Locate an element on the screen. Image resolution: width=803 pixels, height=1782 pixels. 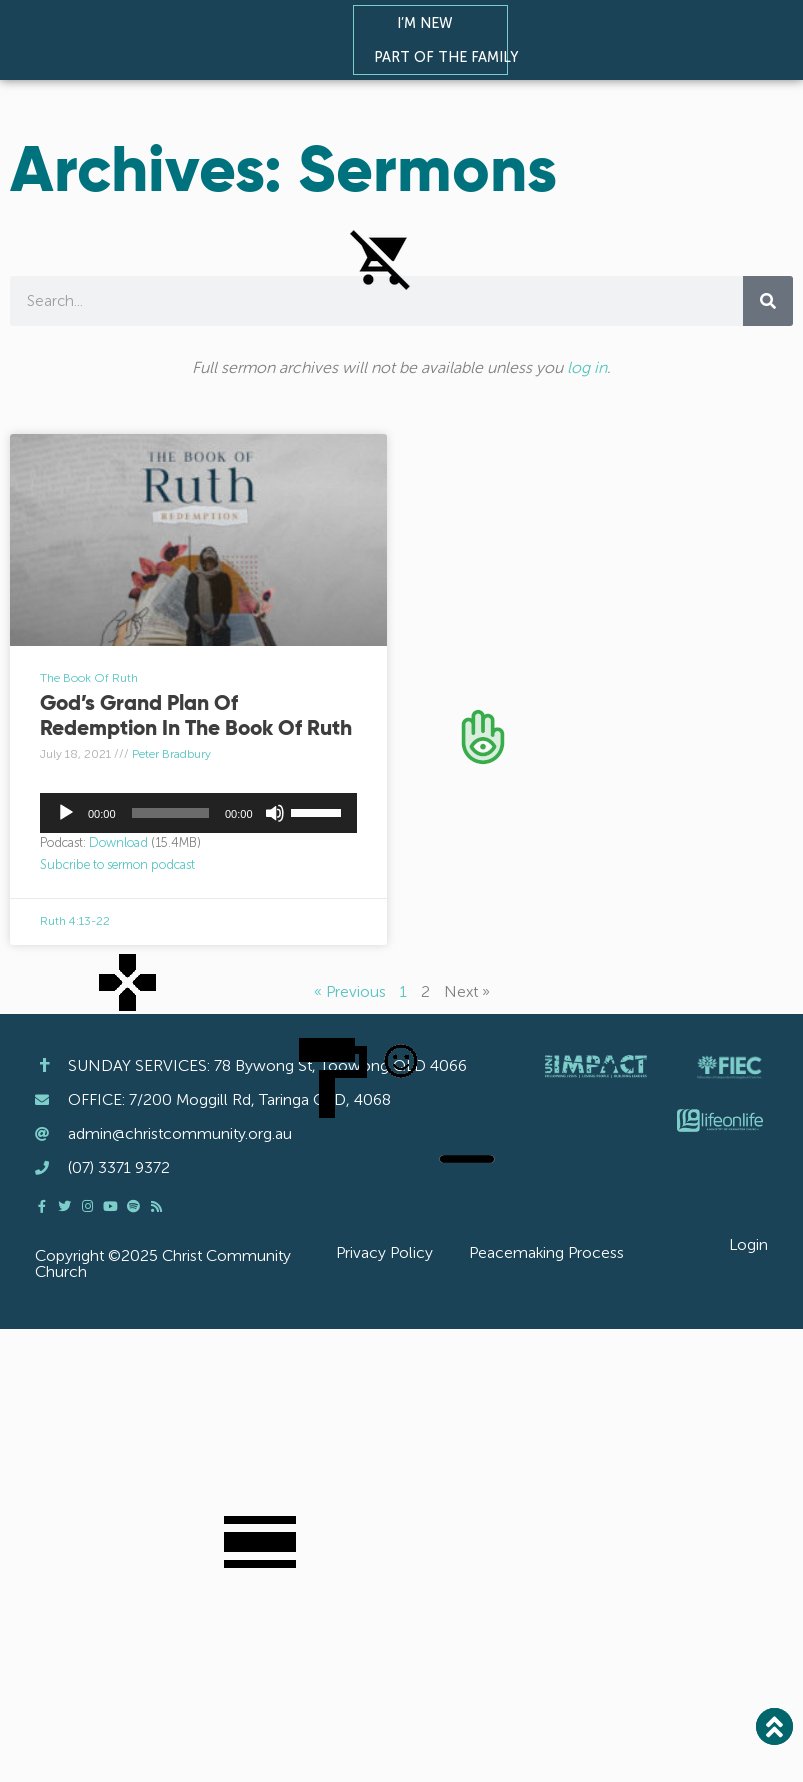
enable palm recognition or hand-based biometric authentication is located at coordinates (483, 737).